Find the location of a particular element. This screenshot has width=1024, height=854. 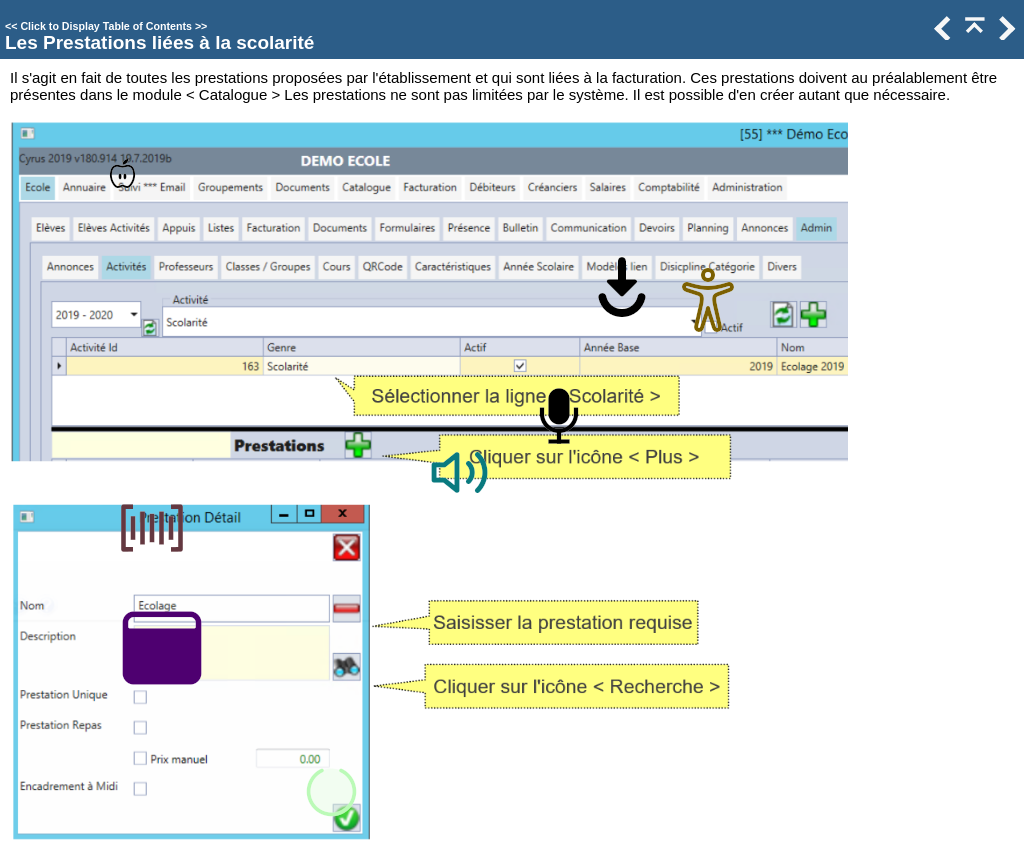

scan a barcode is located at coordinates (152, 528).